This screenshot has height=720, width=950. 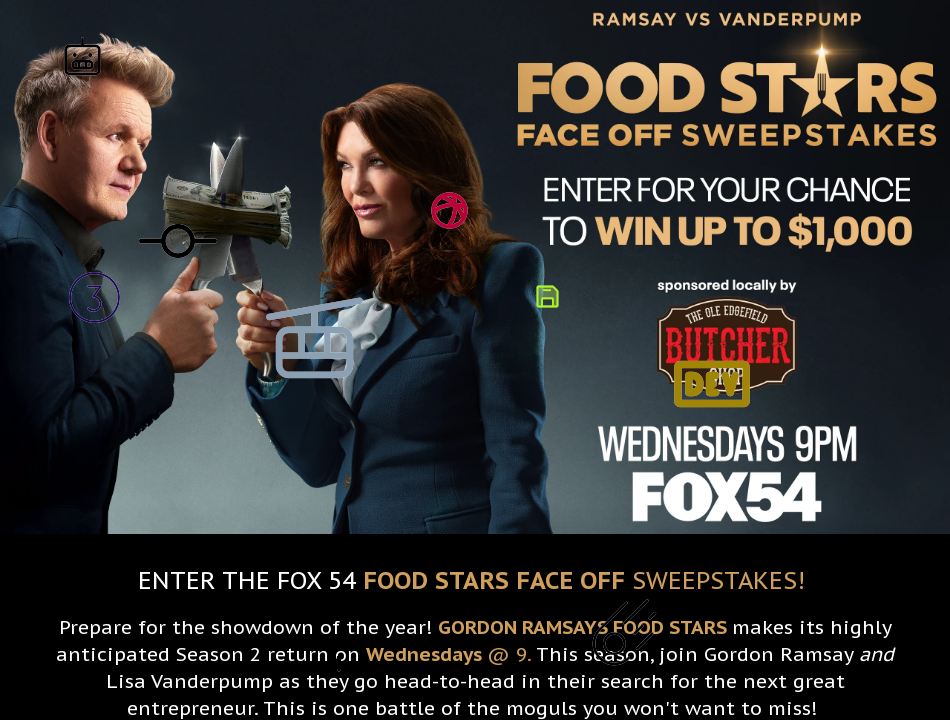 What do you see at coordinates (314, 339) in the screenshot?
I see `access cable car or gondola transit information` at bounding box center [314, 339].